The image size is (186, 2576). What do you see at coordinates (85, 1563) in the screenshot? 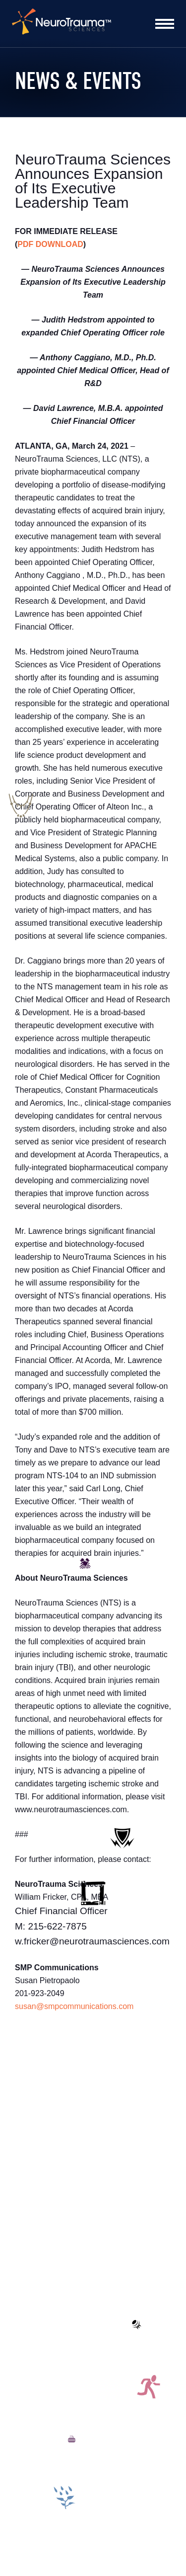
I see `equip gloves or hand gear` at bounding box center [85, 1563].